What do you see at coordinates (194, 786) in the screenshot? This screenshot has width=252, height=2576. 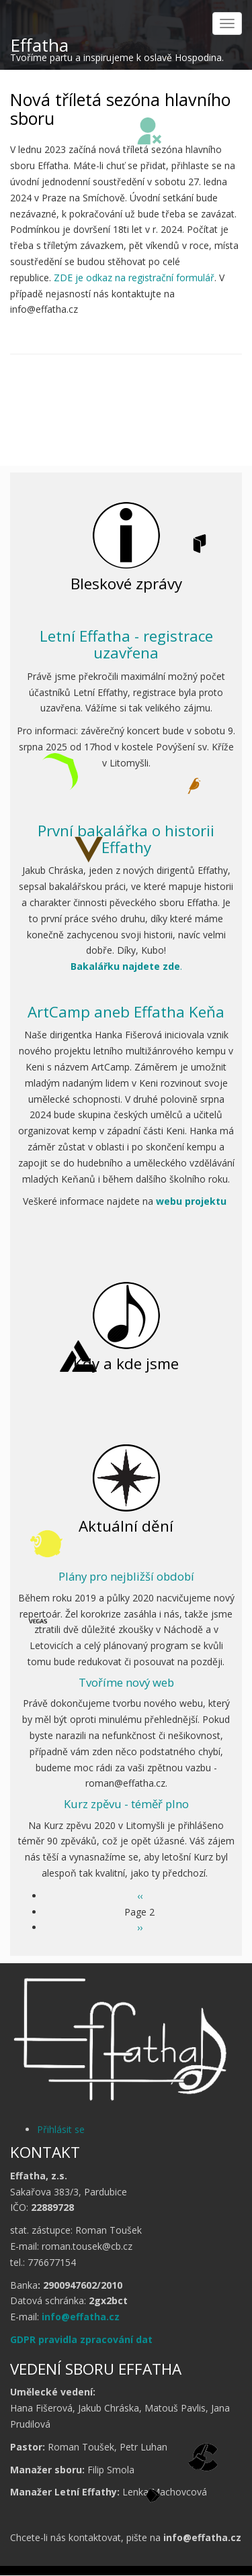 I see `wagtail CMS logo` at bounding box center [194, 786].